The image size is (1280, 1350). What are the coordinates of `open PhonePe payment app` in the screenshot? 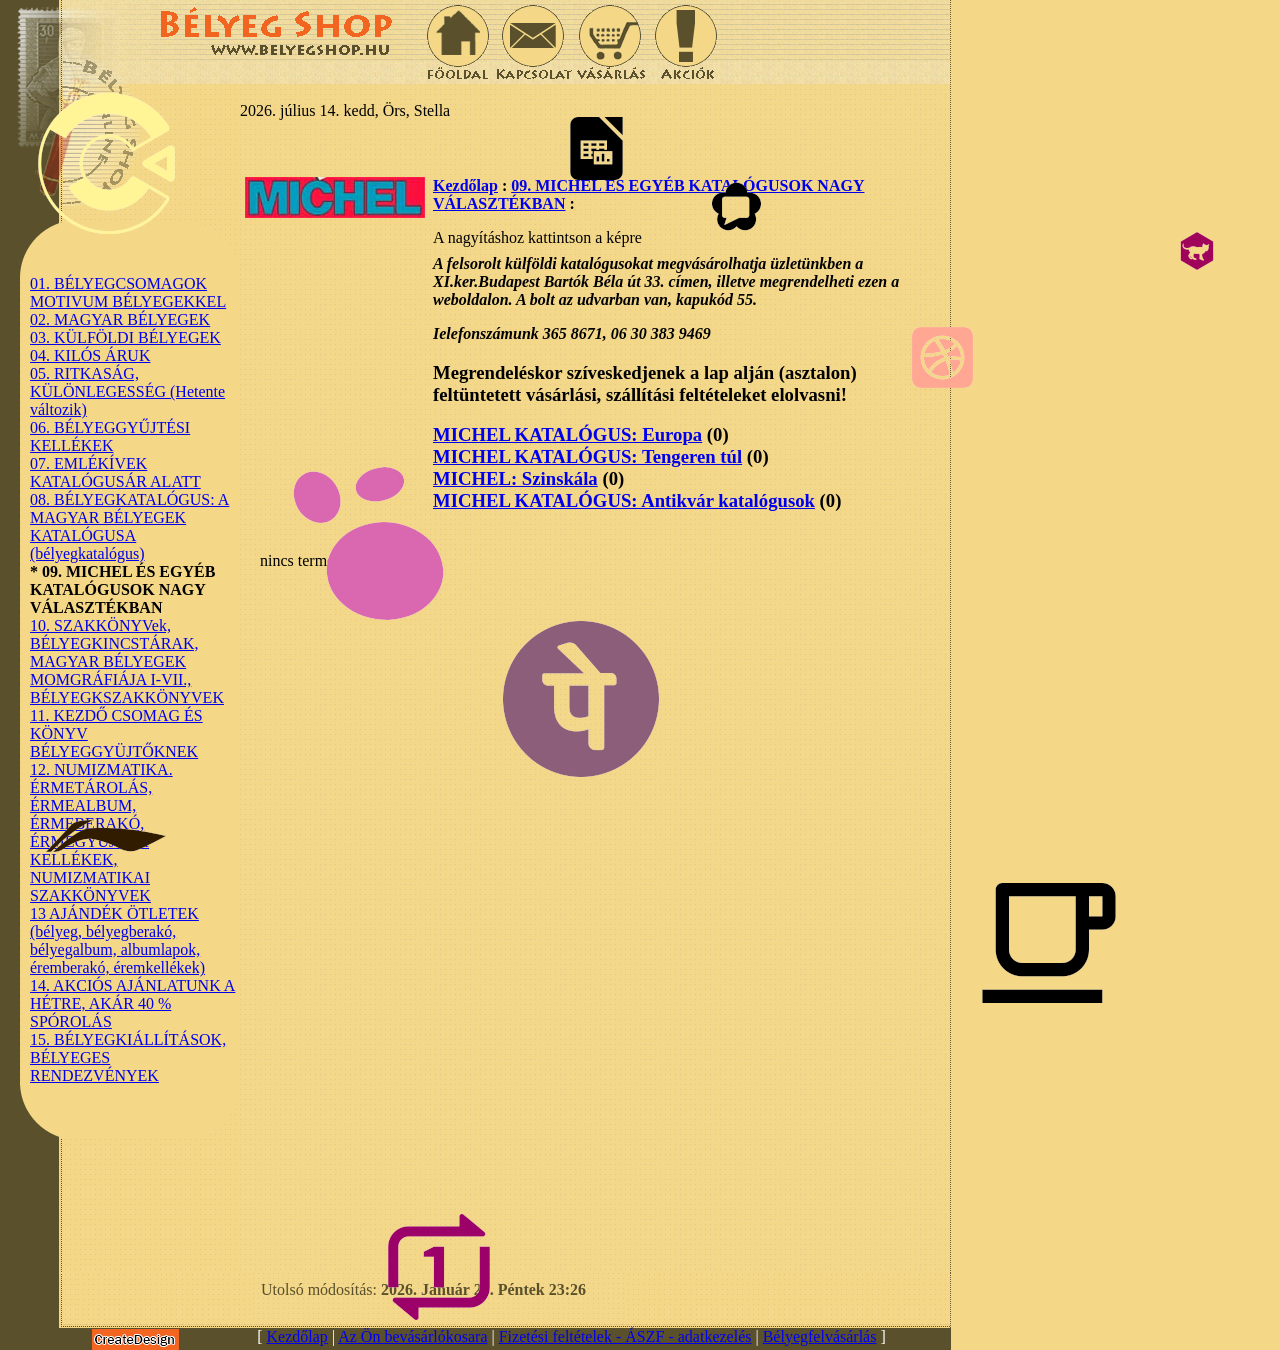 It's located at (581, 699).